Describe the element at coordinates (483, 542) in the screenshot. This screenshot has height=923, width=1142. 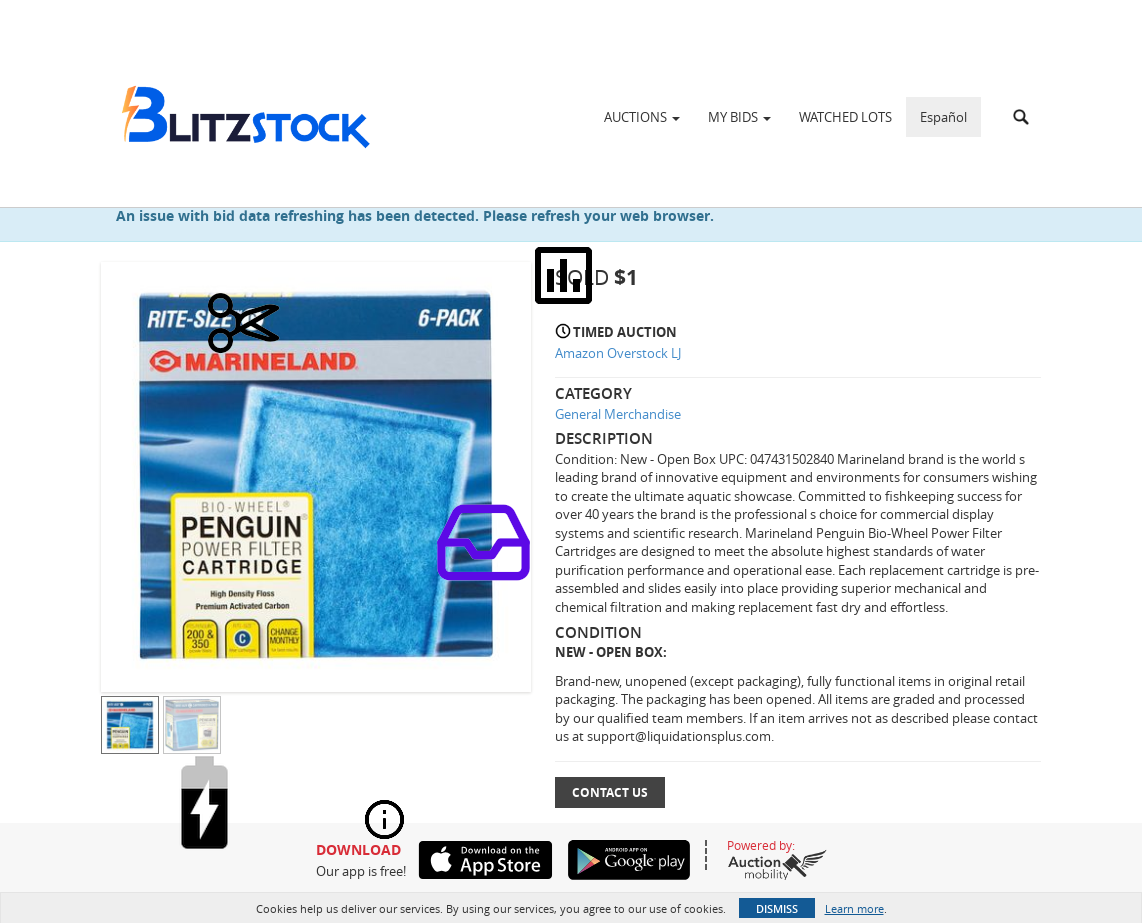
I see `view your inbox` at that location.